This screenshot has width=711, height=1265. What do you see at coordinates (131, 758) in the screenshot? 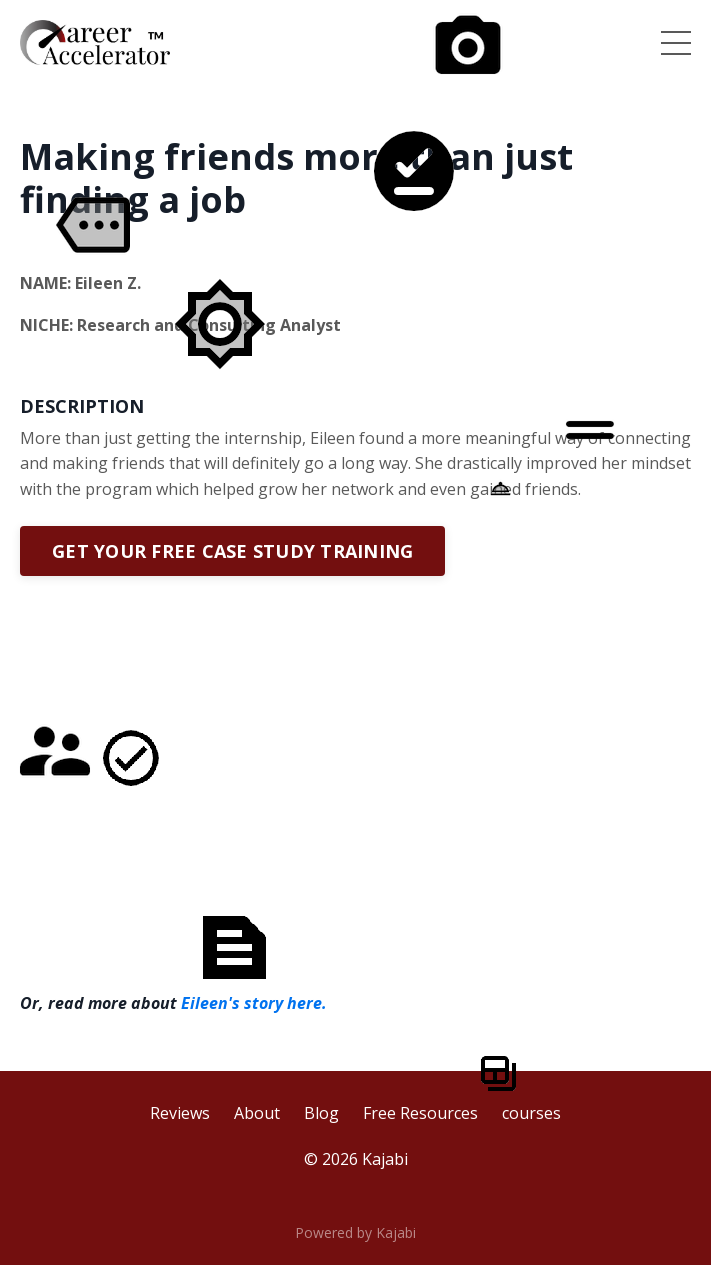
I see `indicates a successfully completed action` at bounding box center [131, 758].